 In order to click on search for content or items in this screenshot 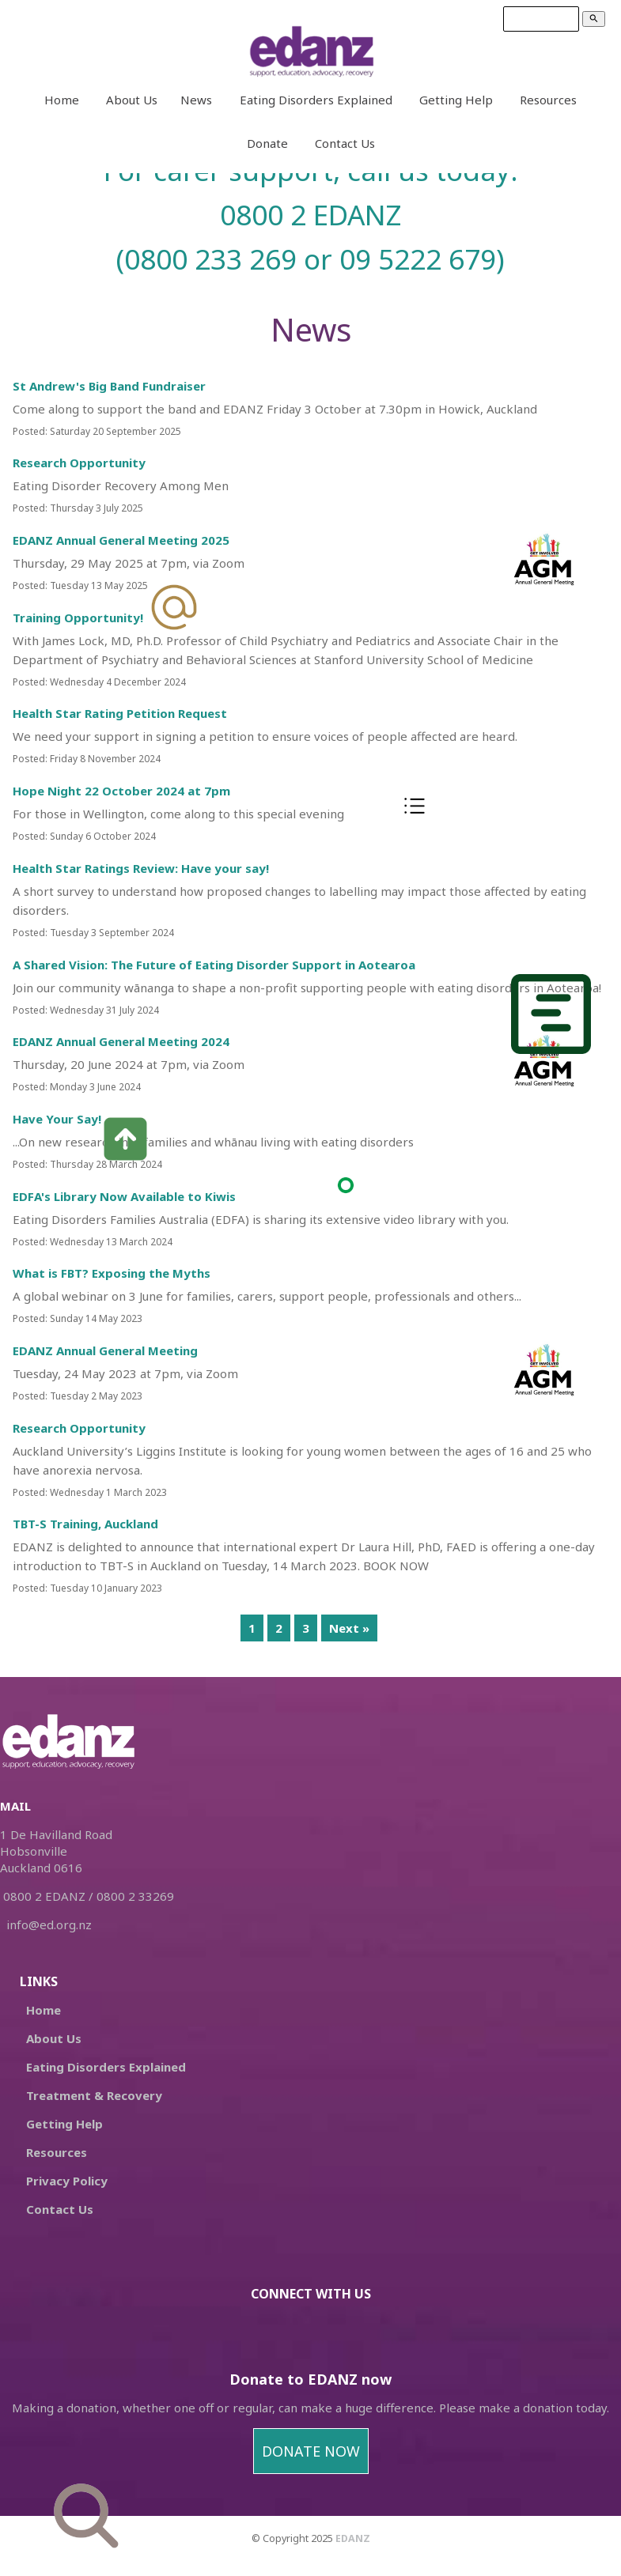, I will do `click(86, 2516)`.